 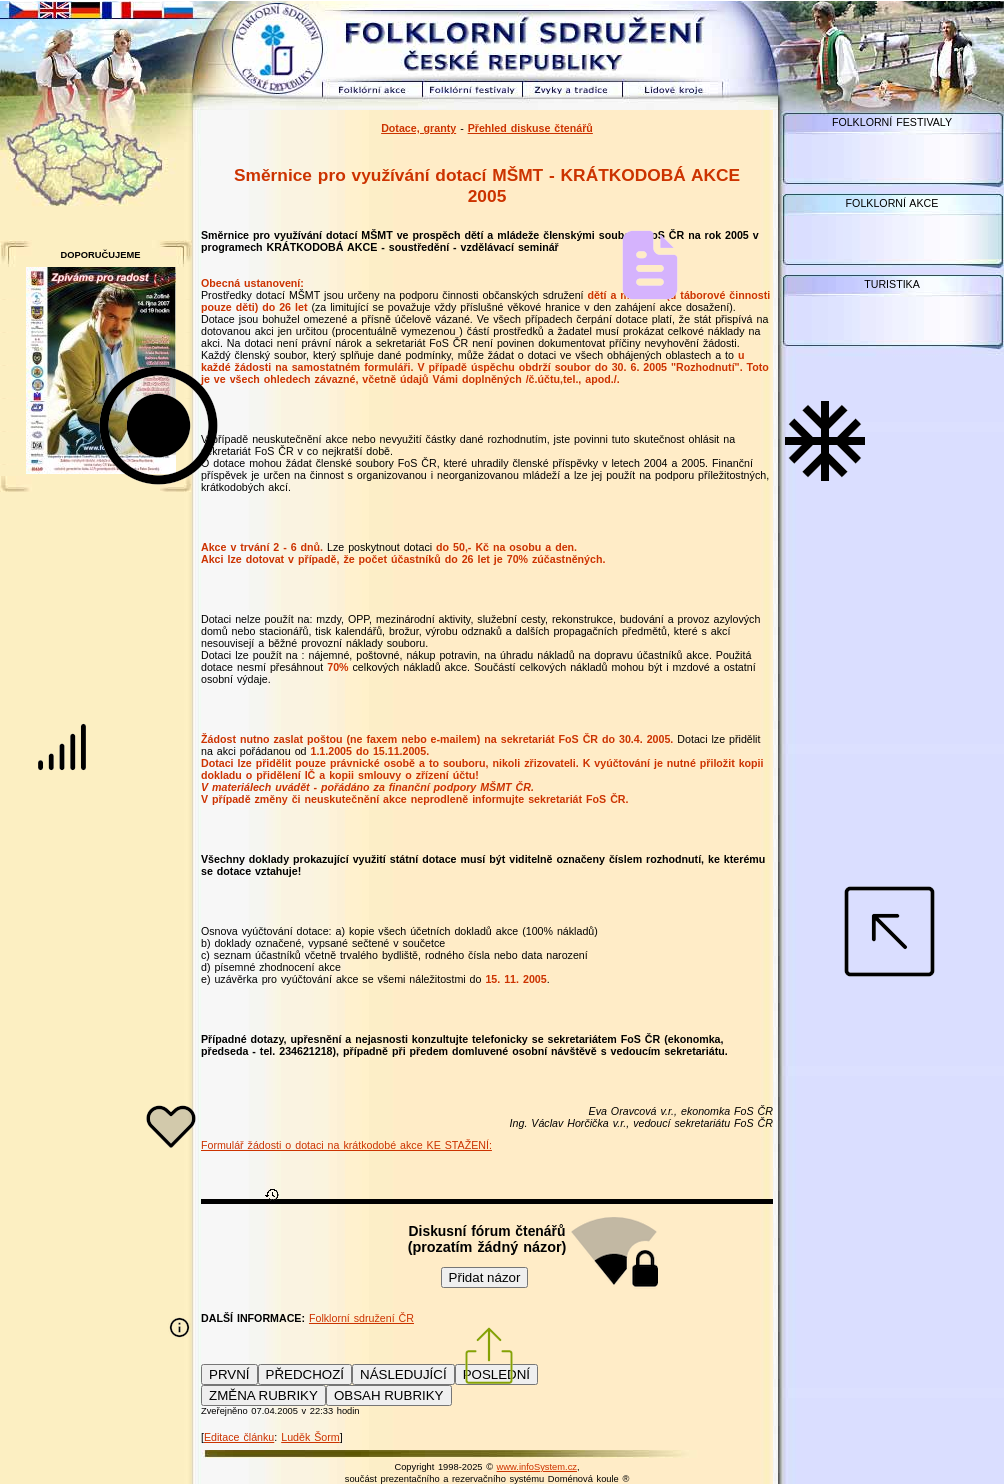 I want to click on toggle air conditioning or cooling mode, so click(x=825, y=441).